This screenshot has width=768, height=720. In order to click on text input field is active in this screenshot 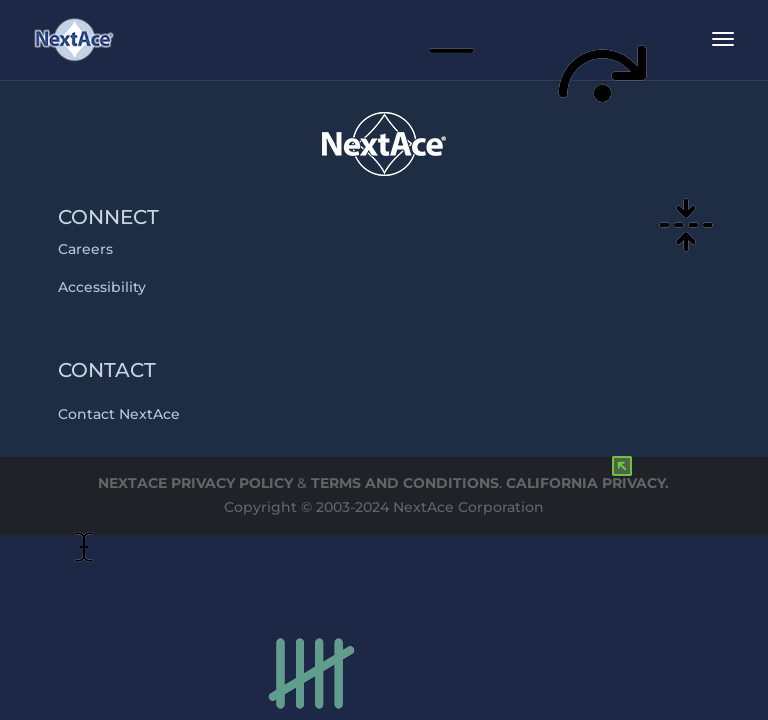, I will do `click(84, 547)`.